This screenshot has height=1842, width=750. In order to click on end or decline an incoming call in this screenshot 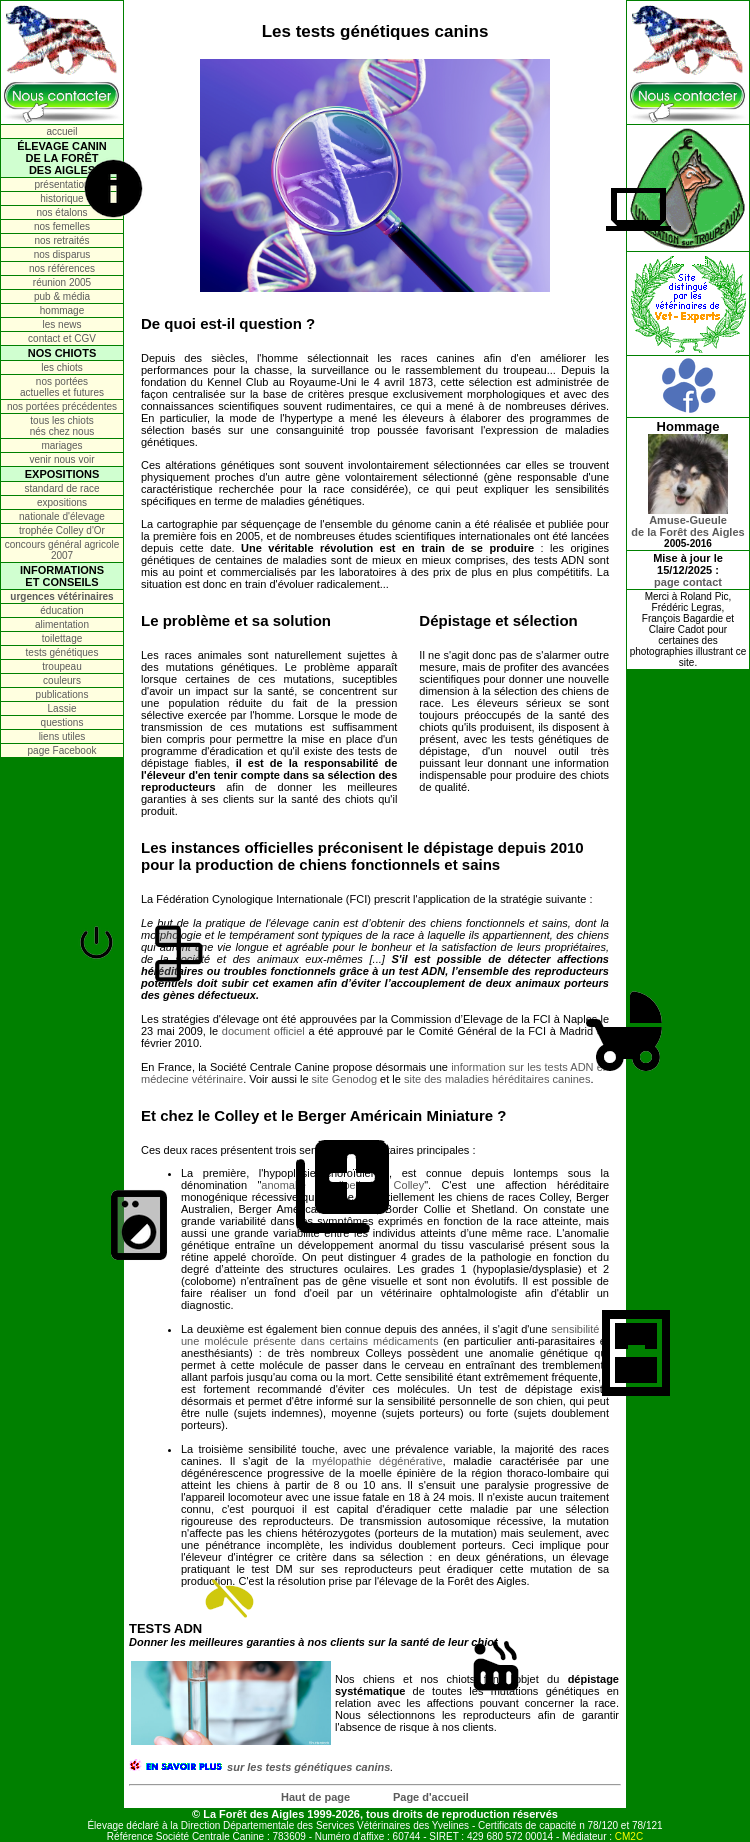, I will do `click(229, 1598)`.